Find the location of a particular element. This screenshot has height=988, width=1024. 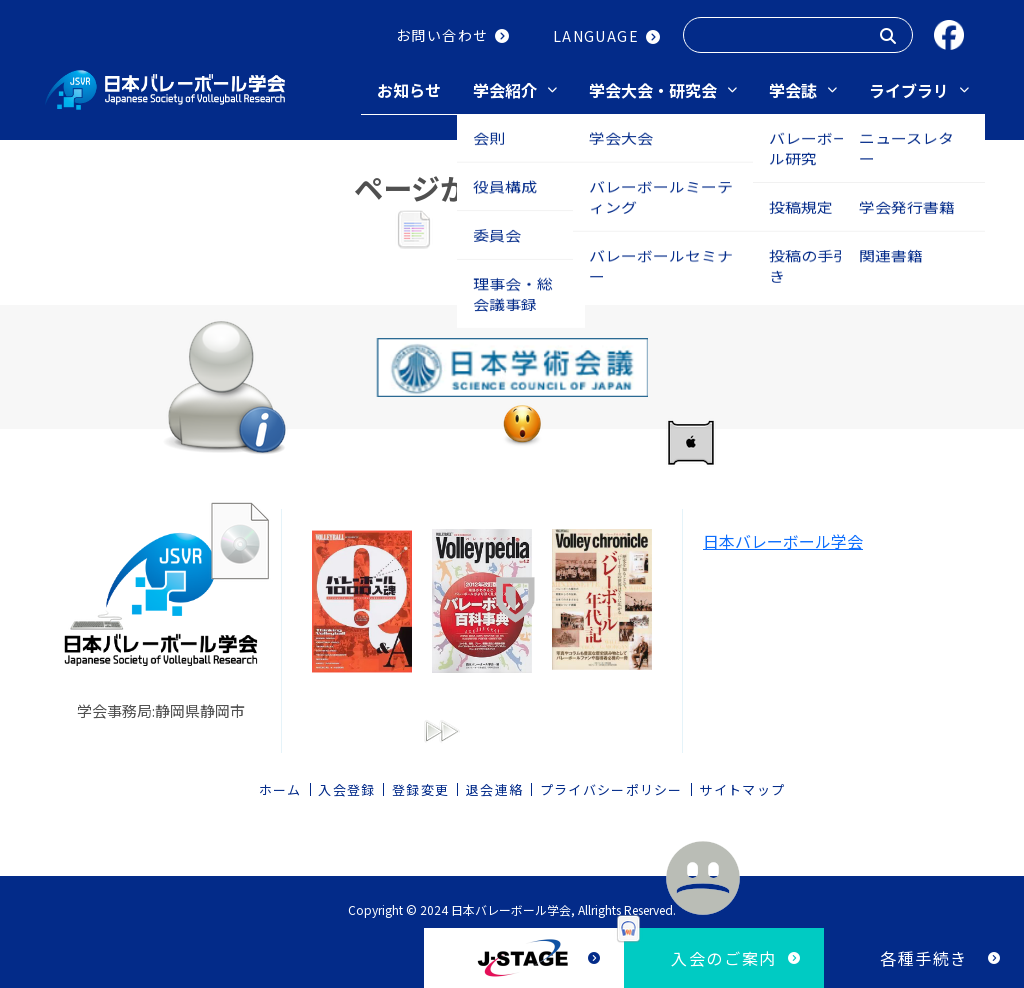

indicates medium security level is located at coordinates (515, 599).